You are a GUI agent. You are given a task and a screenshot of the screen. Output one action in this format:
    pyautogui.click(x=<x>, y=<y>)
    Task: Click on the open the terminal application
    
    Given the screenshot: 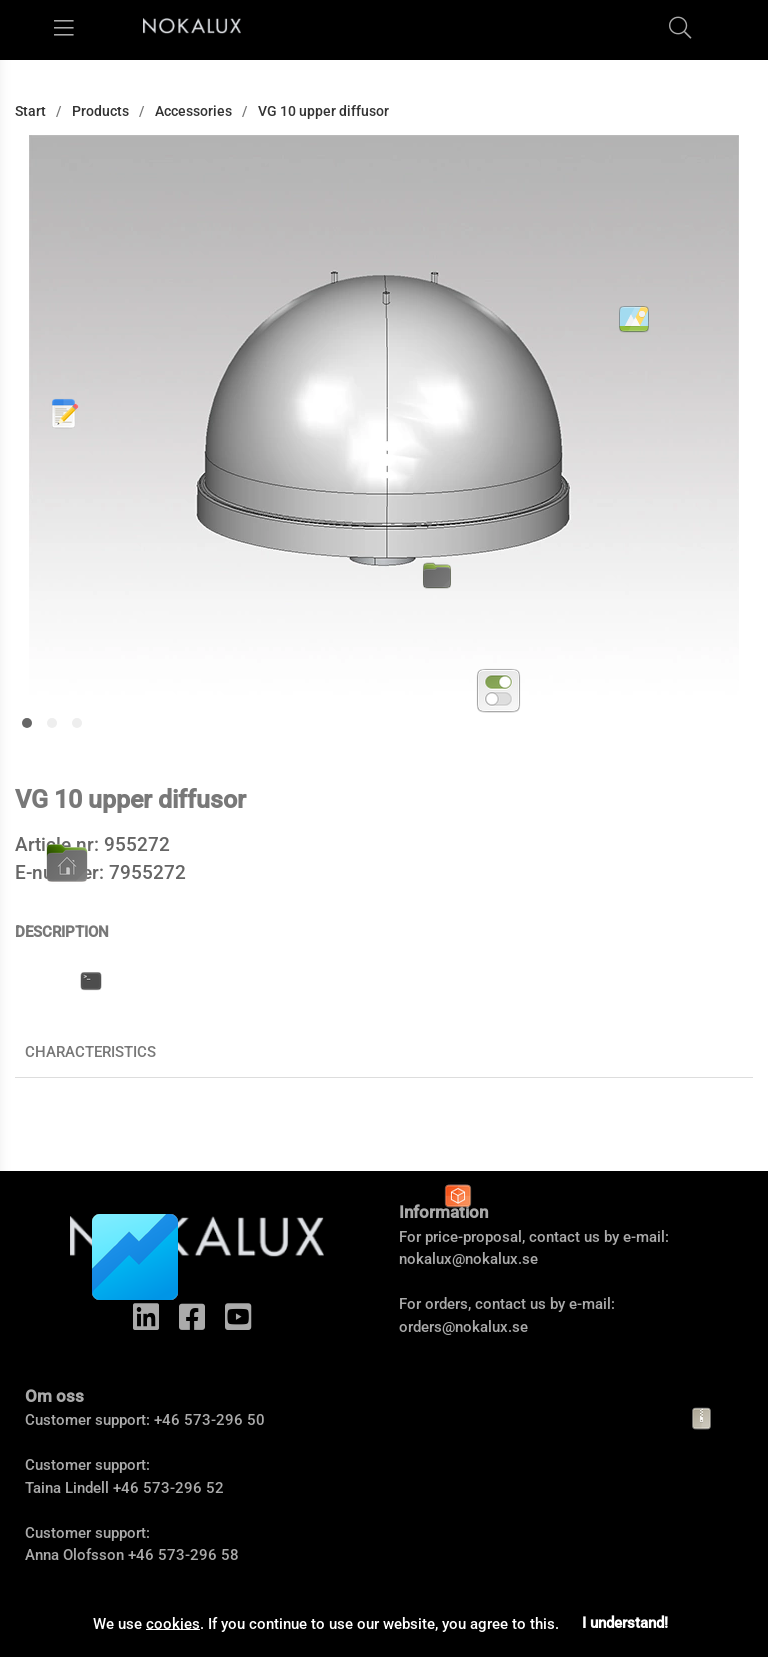 What is the action you would take?
    pyautogui.click(x=91, y=981)
    